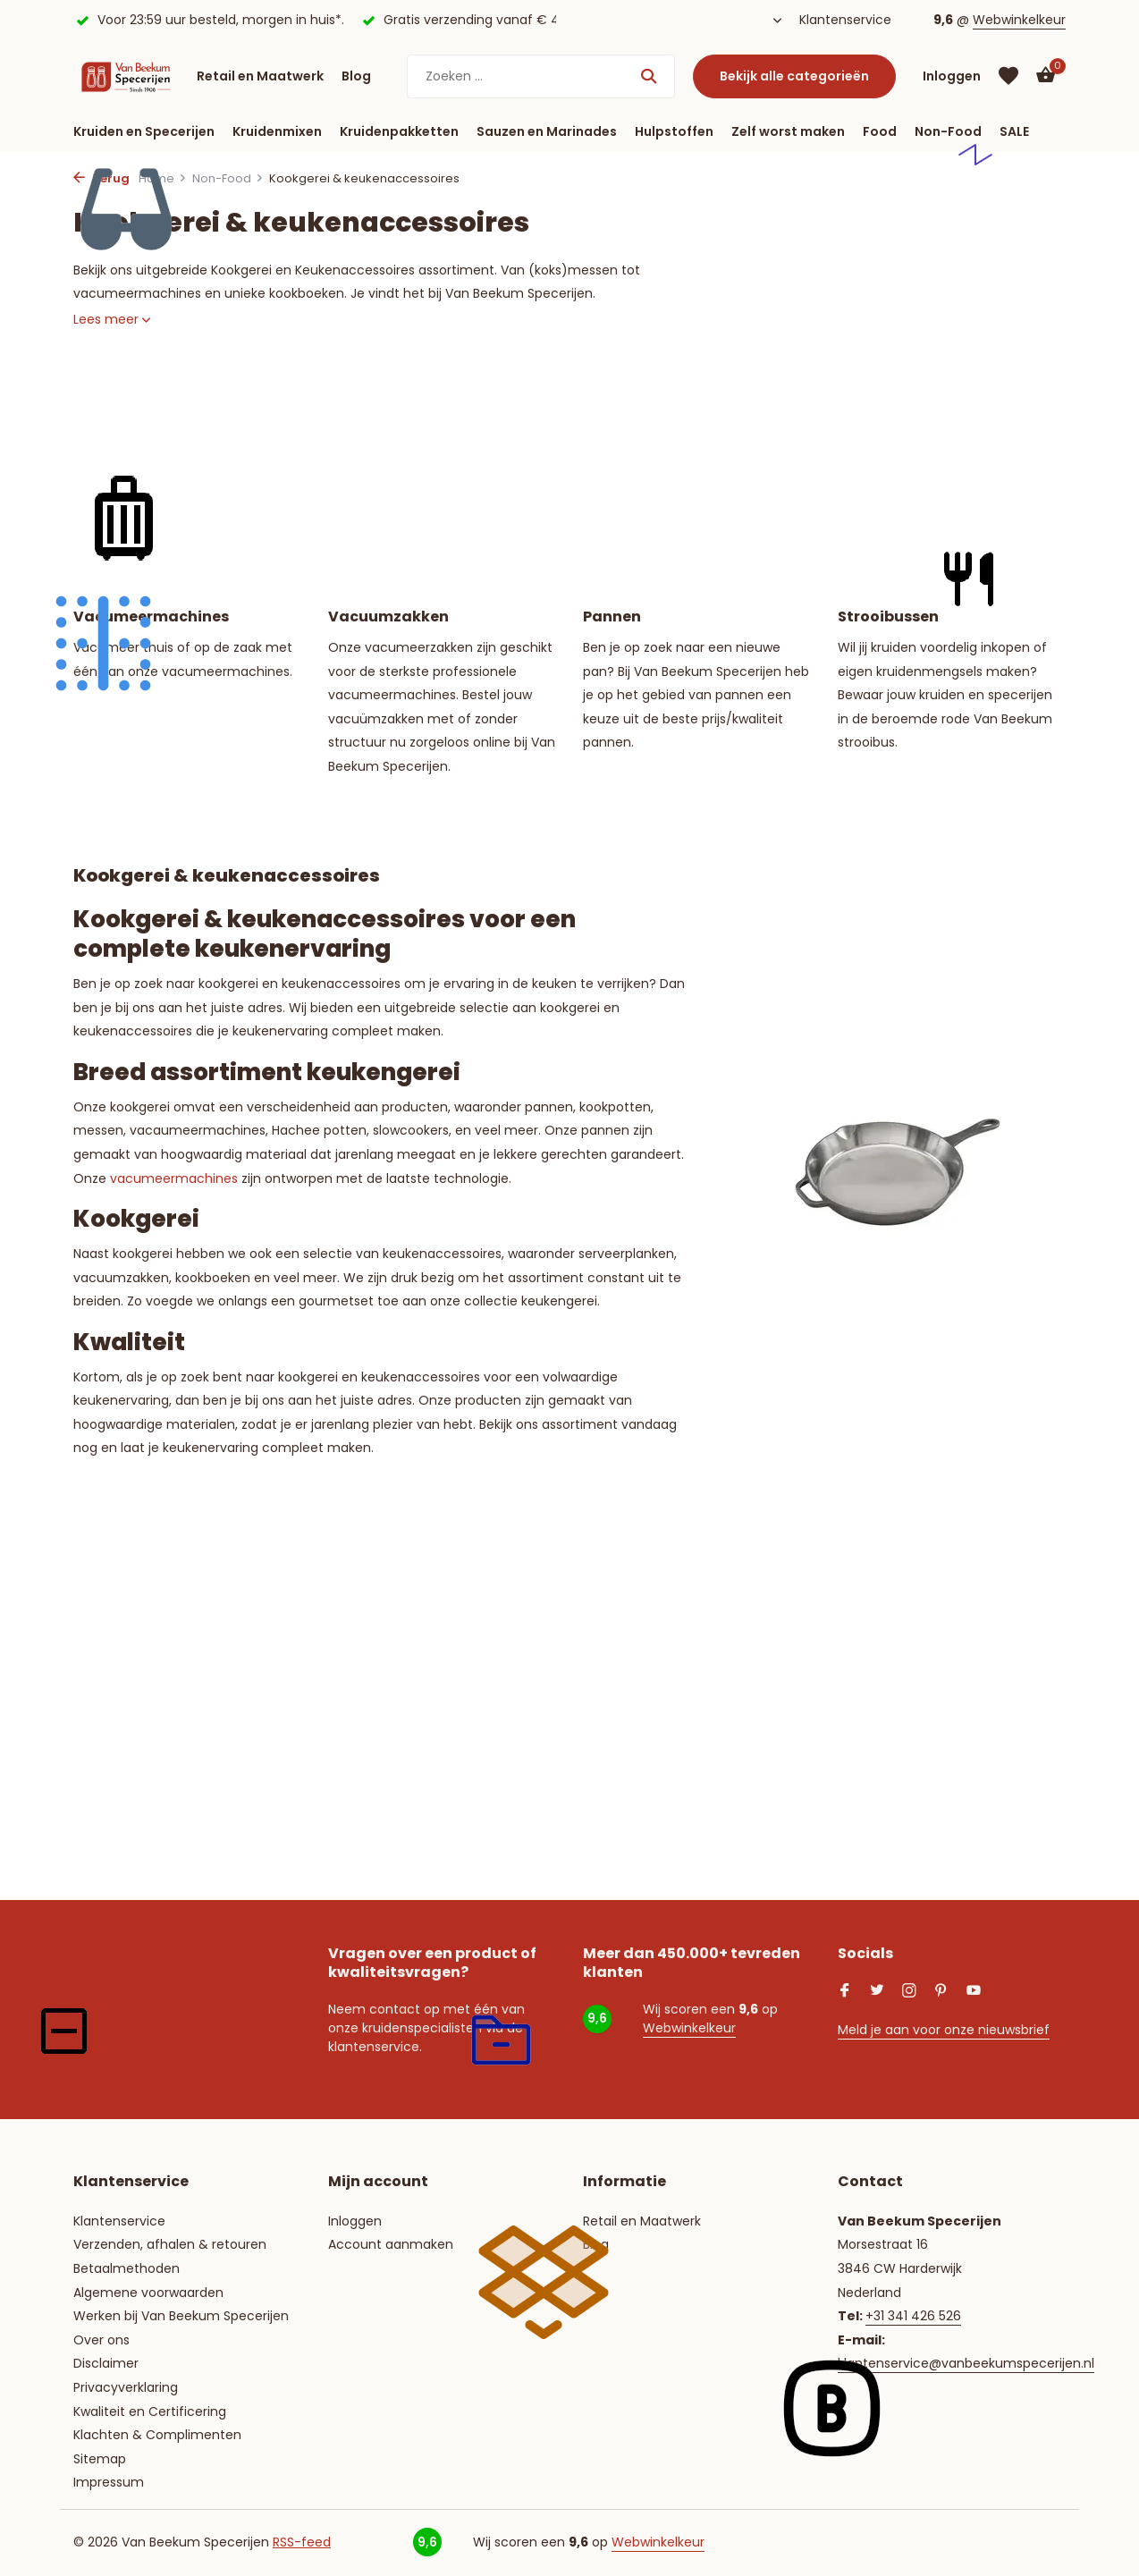 Image resolution: width=1139 pixels, height=2576 pixels. I want to click on apply bold formatting to selected text, so click(831, 2408).